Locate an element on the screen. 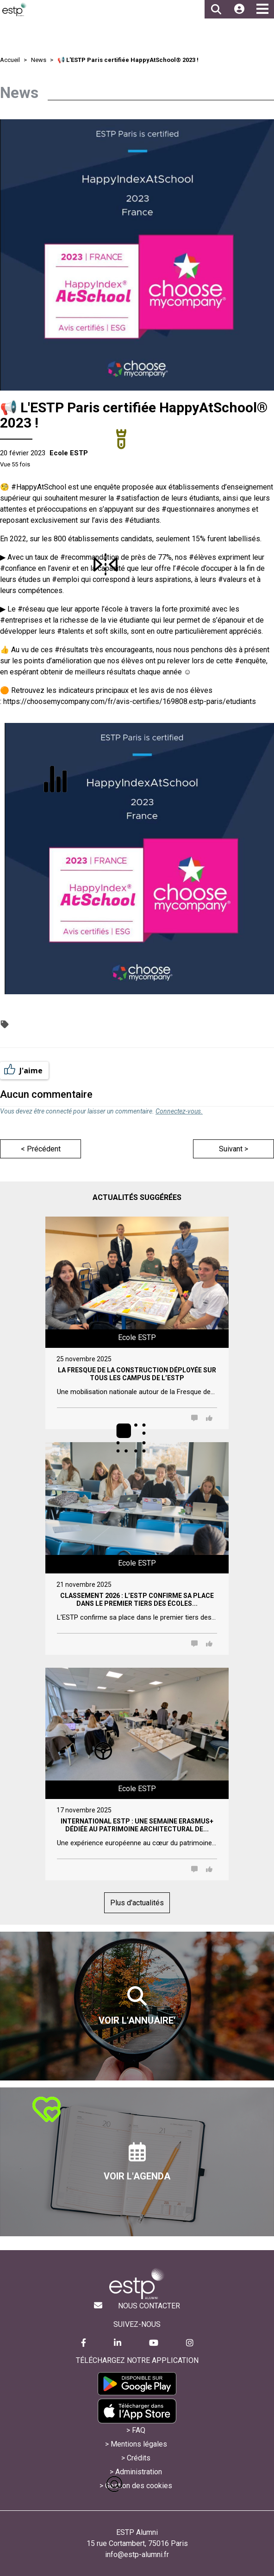 This screenshot has width=274, height=2576. mention or tag a user is located at coordinates (114, 2484).